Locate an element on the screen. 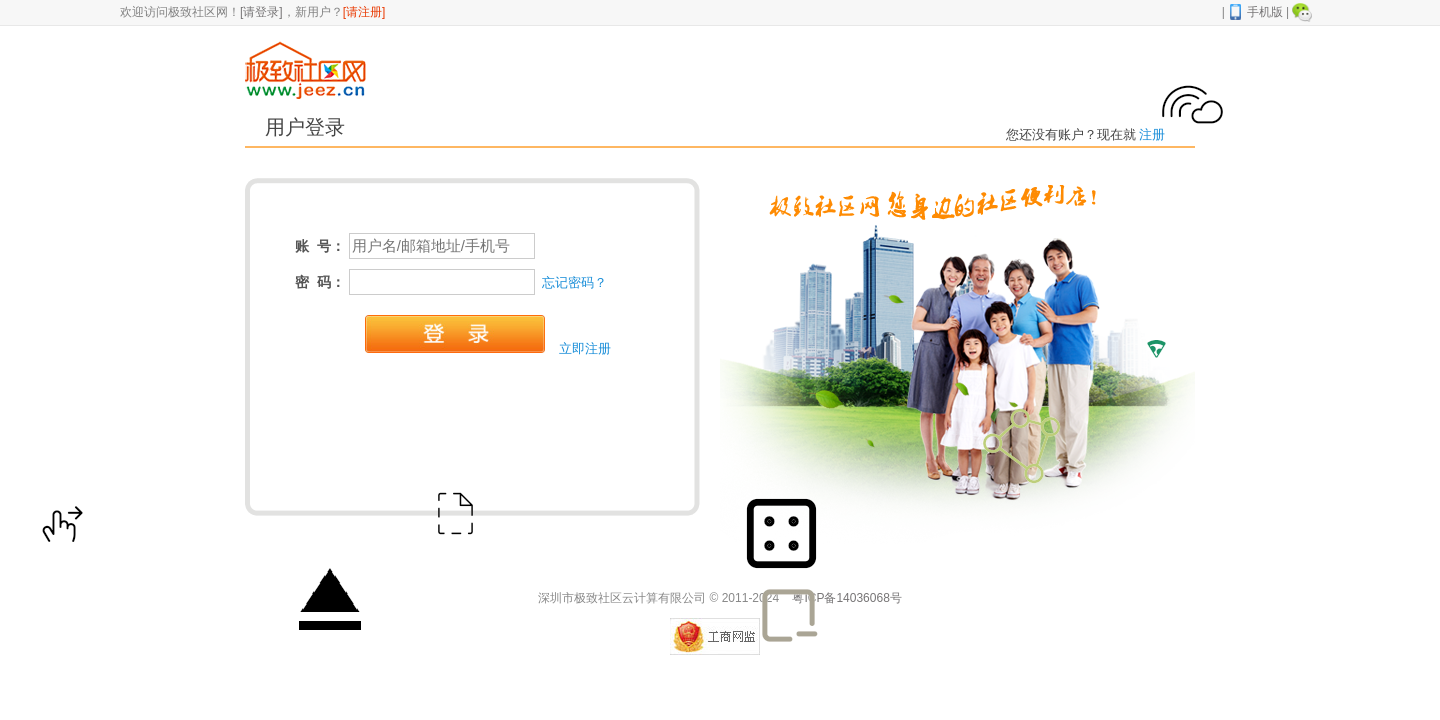 This screenshot has width=1440, height=720. upload or select a file is located at coordinates (455, 513).